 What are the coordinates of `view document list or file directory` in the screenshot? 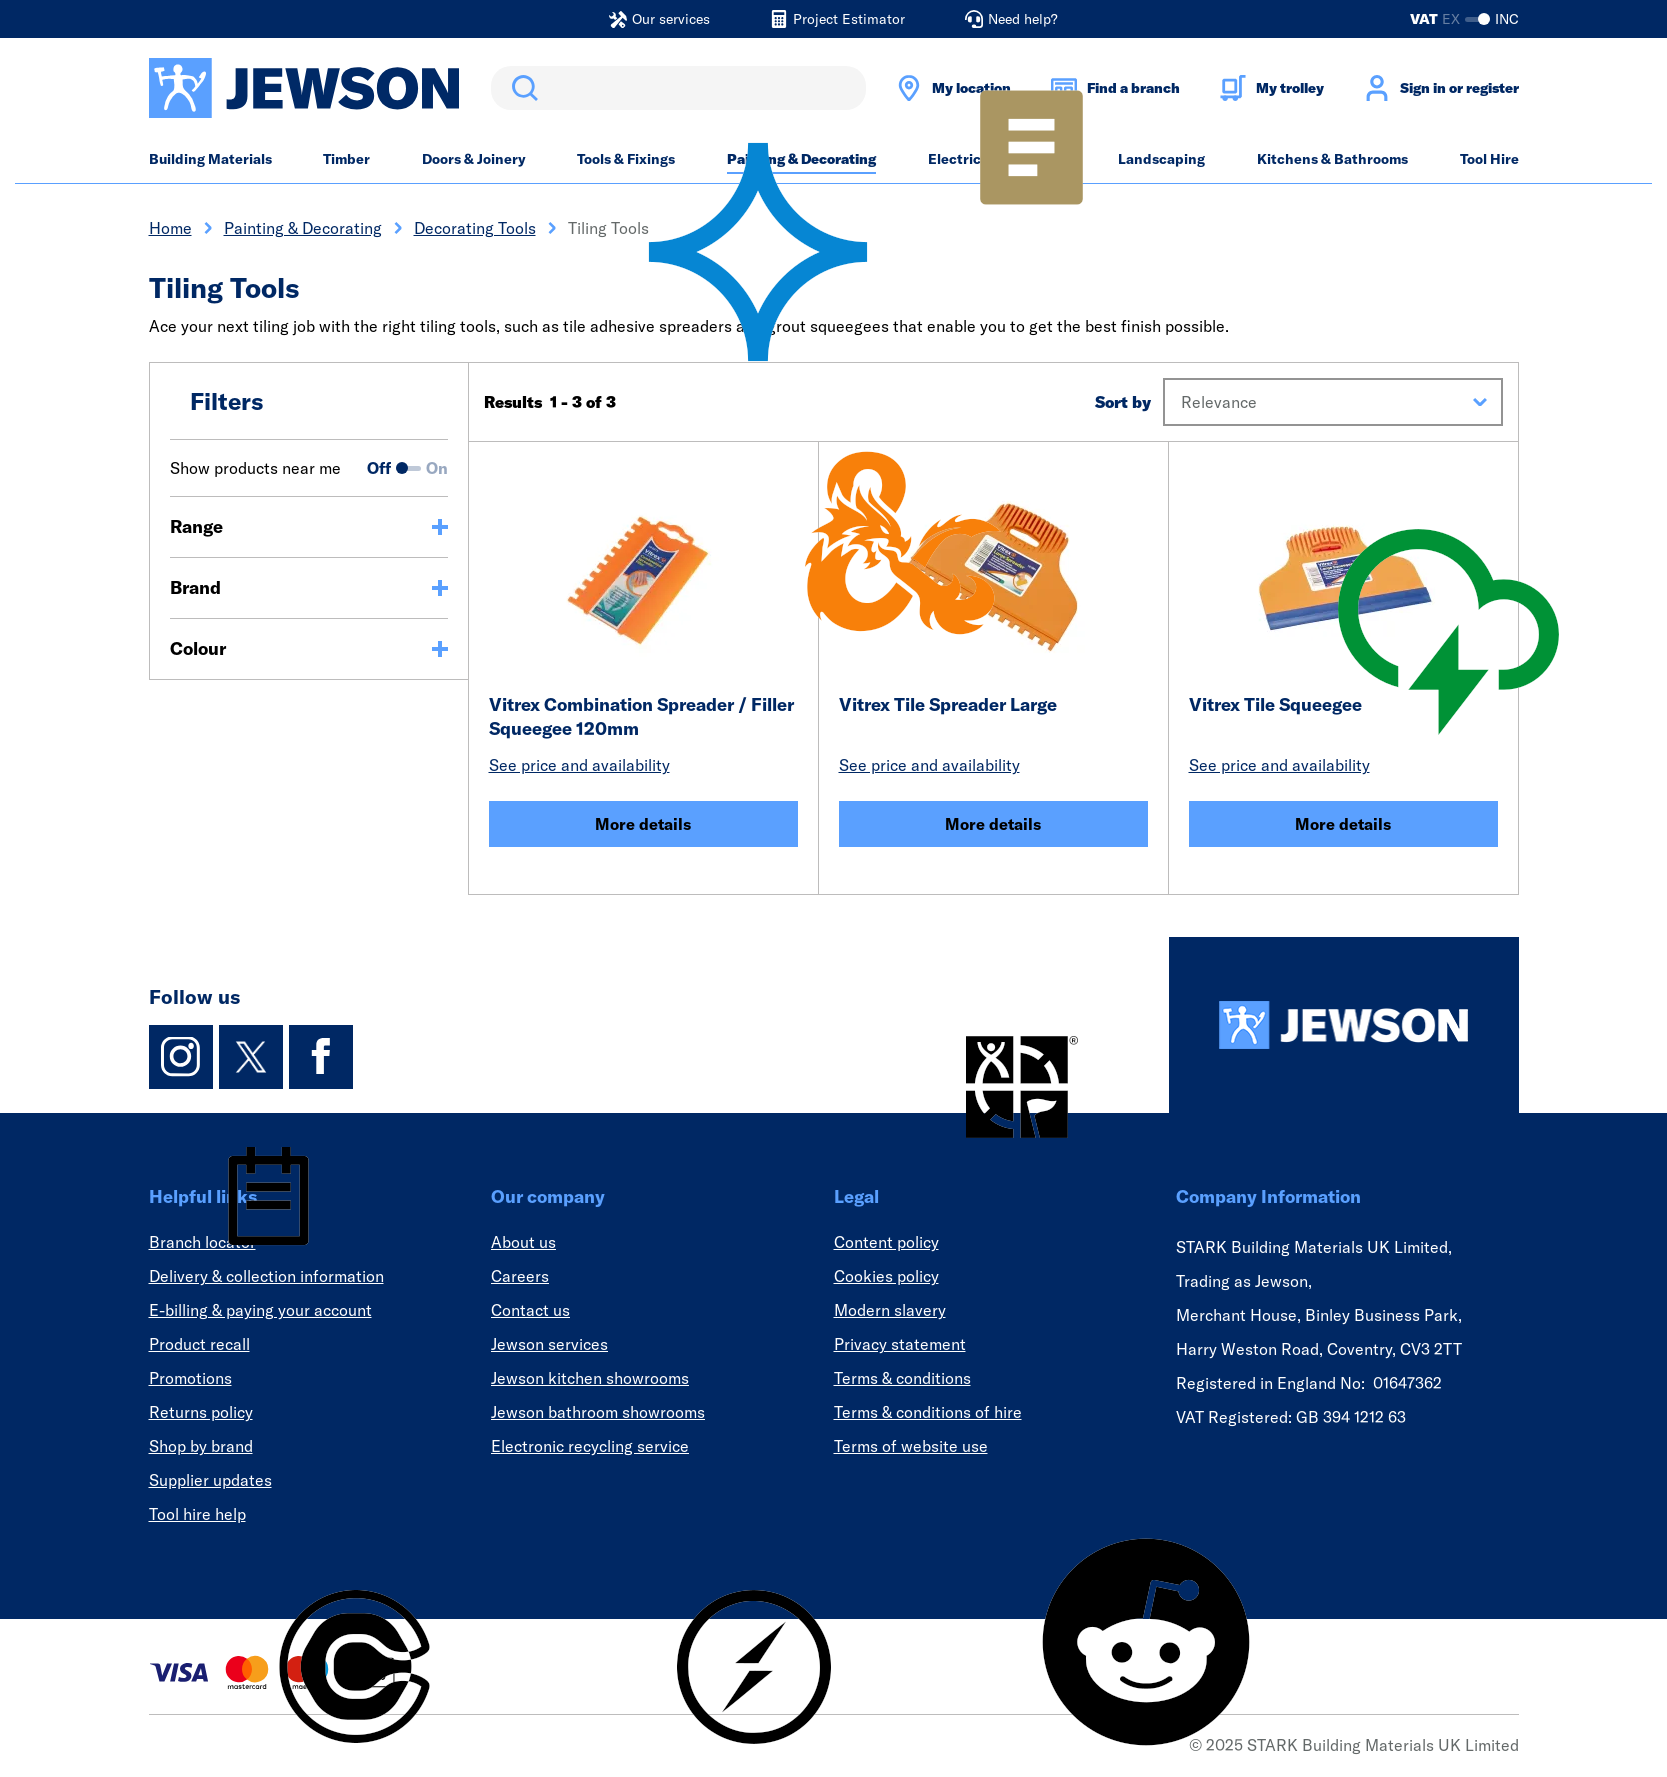 It's located at (1031, 147).